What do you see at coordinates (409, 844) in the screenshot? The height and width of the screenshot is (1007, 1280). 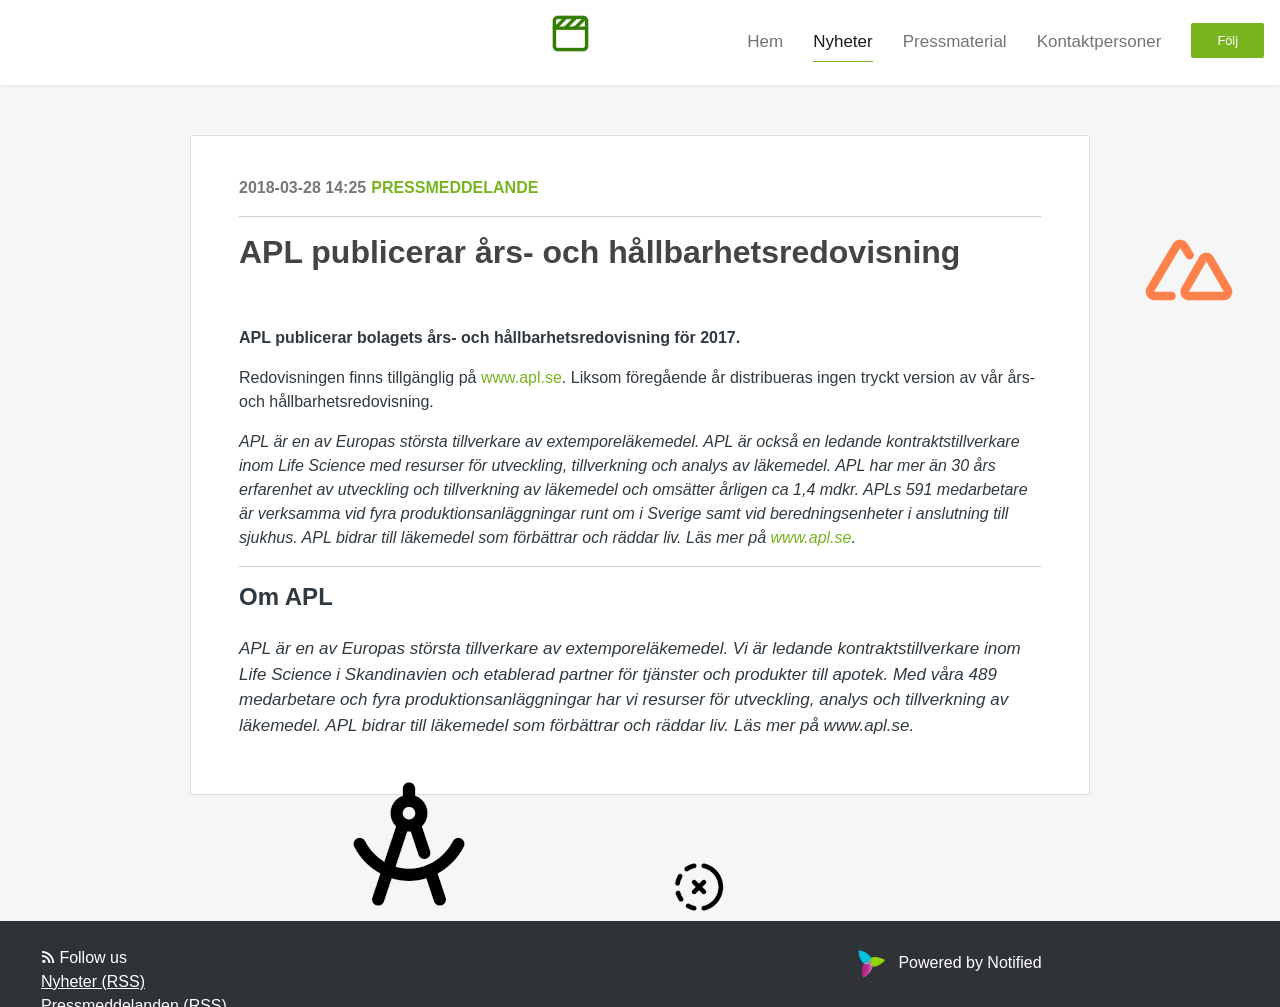 I see `access geometry or drawing tools` at bounding box center [409, 844].